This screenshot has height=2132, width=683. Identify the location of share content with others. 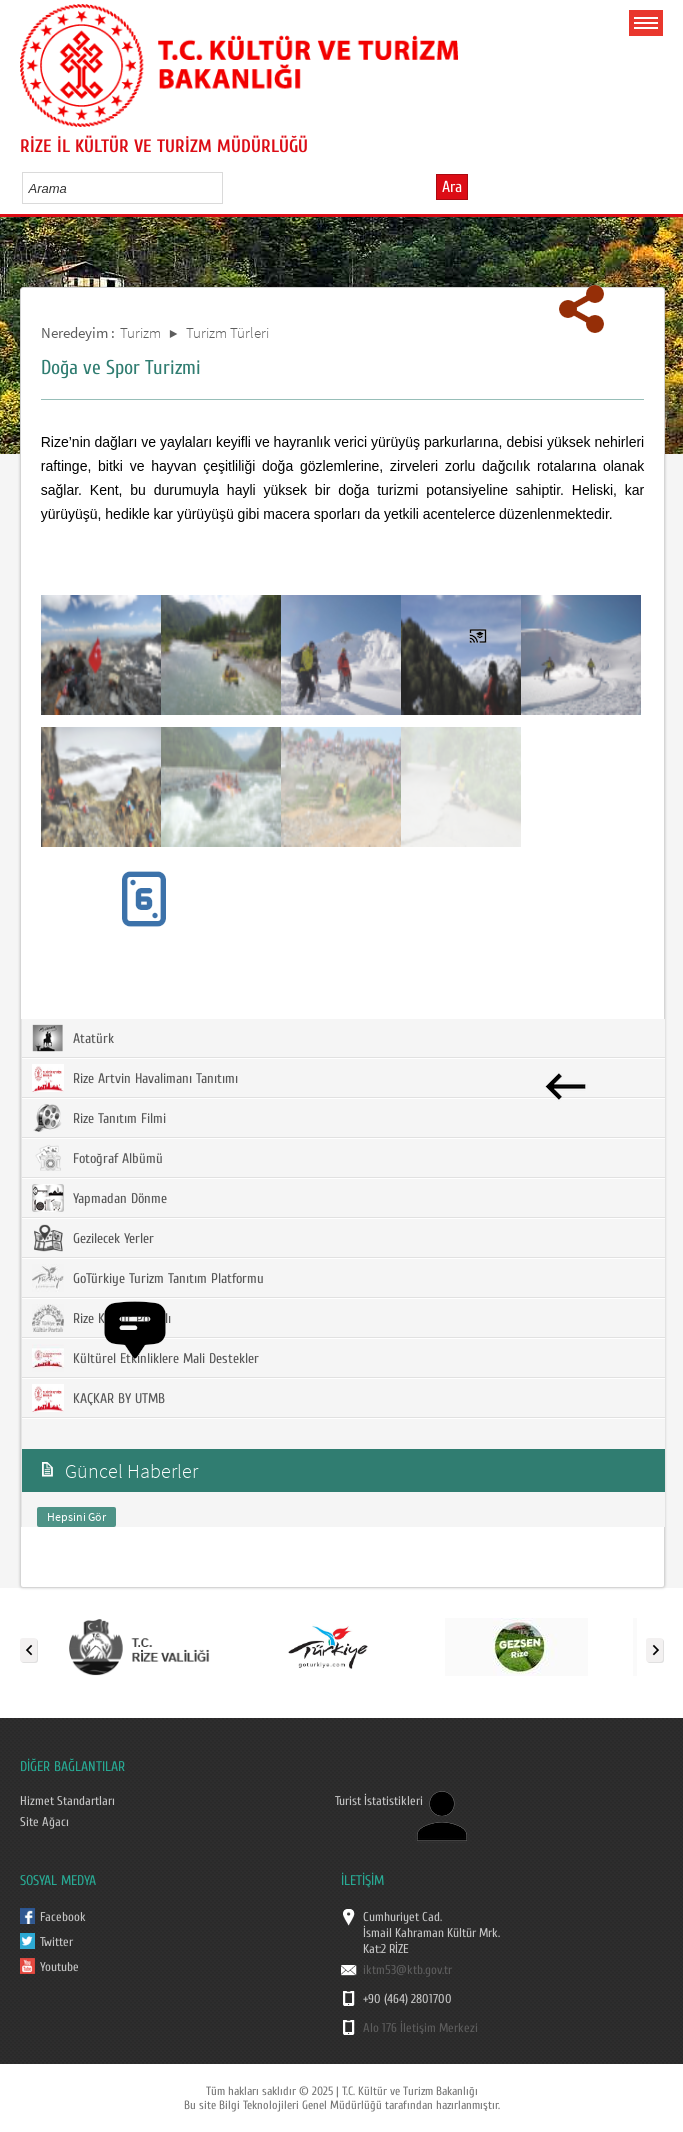
(583, 309).